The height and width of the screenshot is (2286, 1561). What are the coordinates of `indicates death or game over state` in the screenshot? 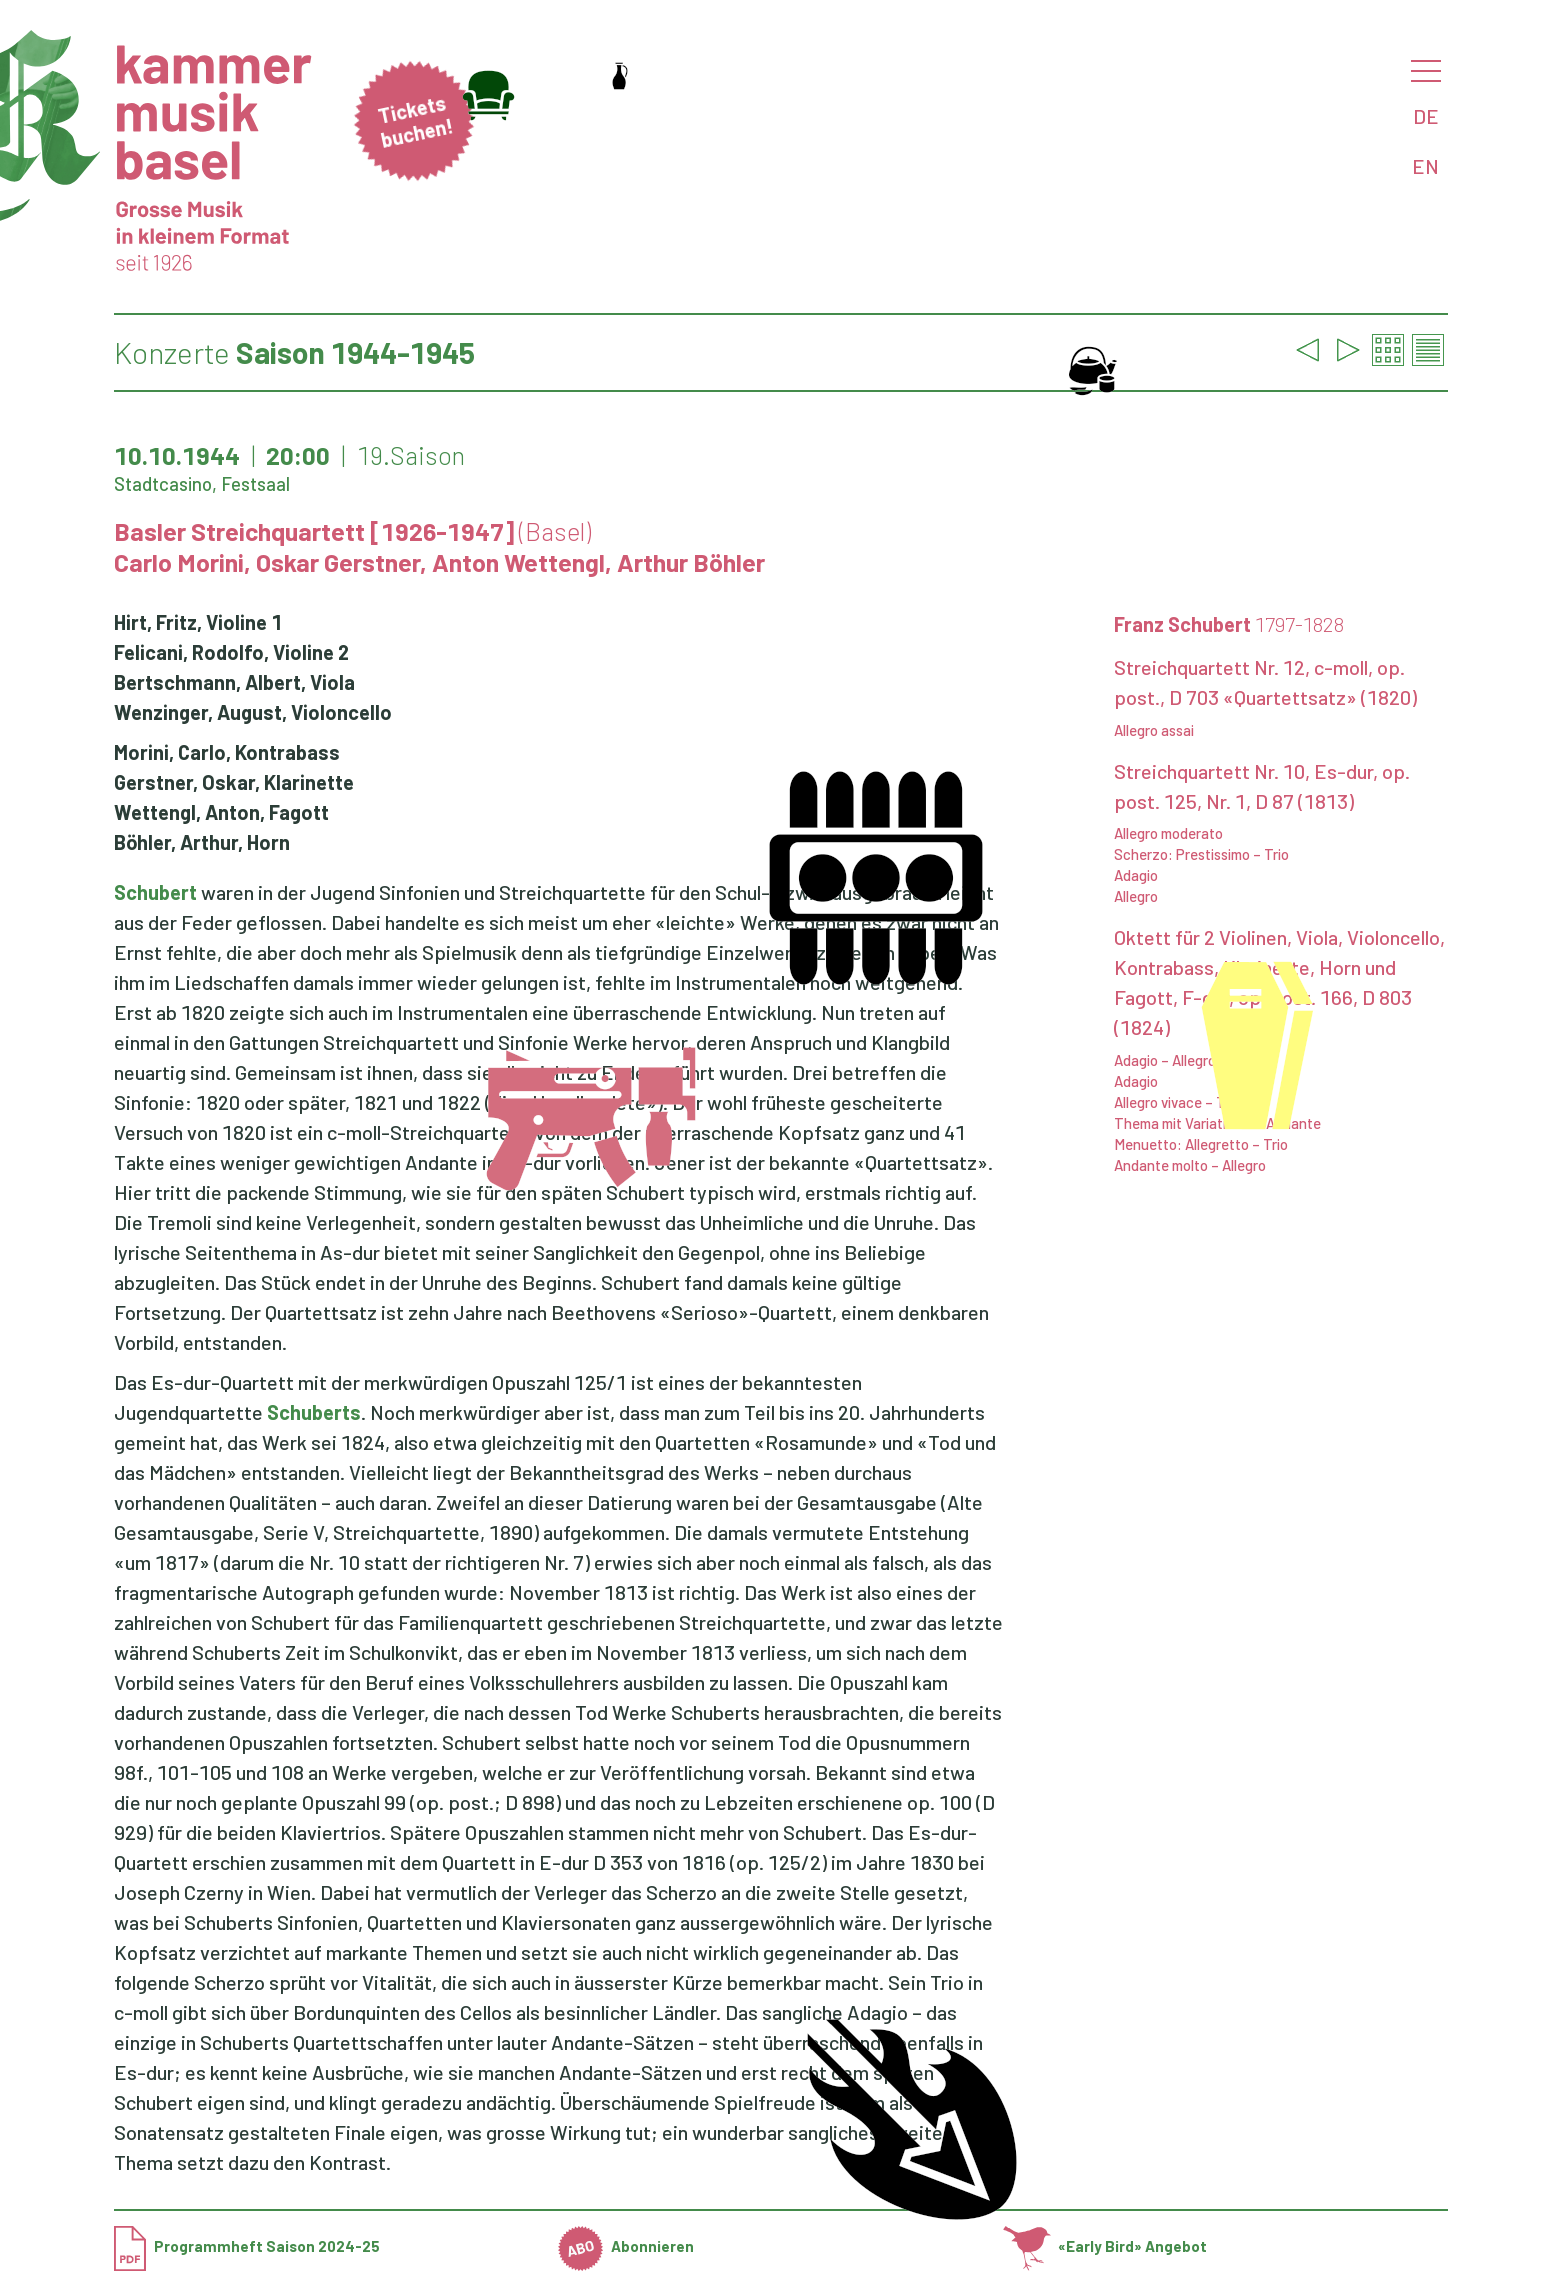 It's located at (1253, 1044).